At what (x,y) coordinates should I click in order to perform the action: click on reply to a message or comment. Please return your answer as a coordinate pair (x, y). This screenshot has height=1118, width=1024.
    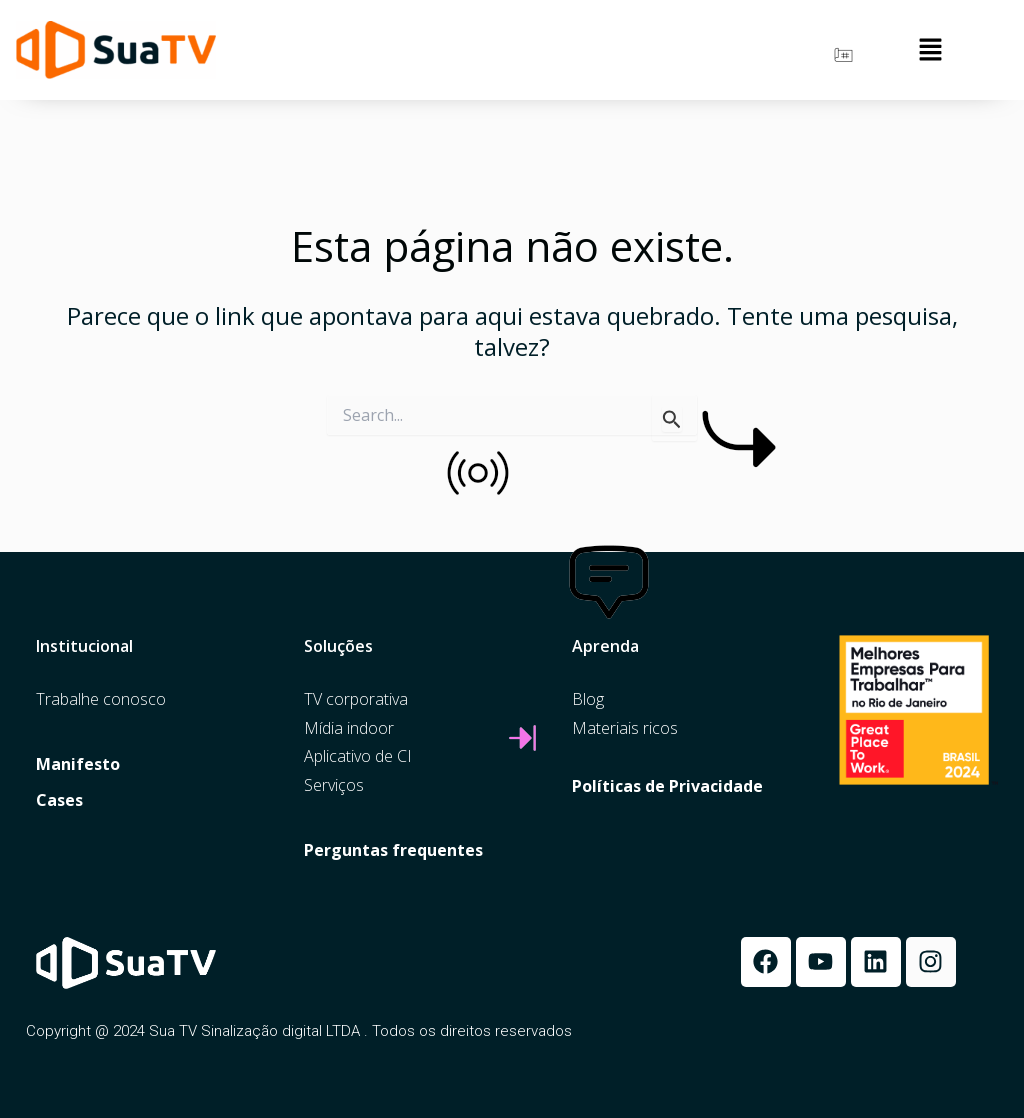
    Looking at the image, I should click on (739, 439).